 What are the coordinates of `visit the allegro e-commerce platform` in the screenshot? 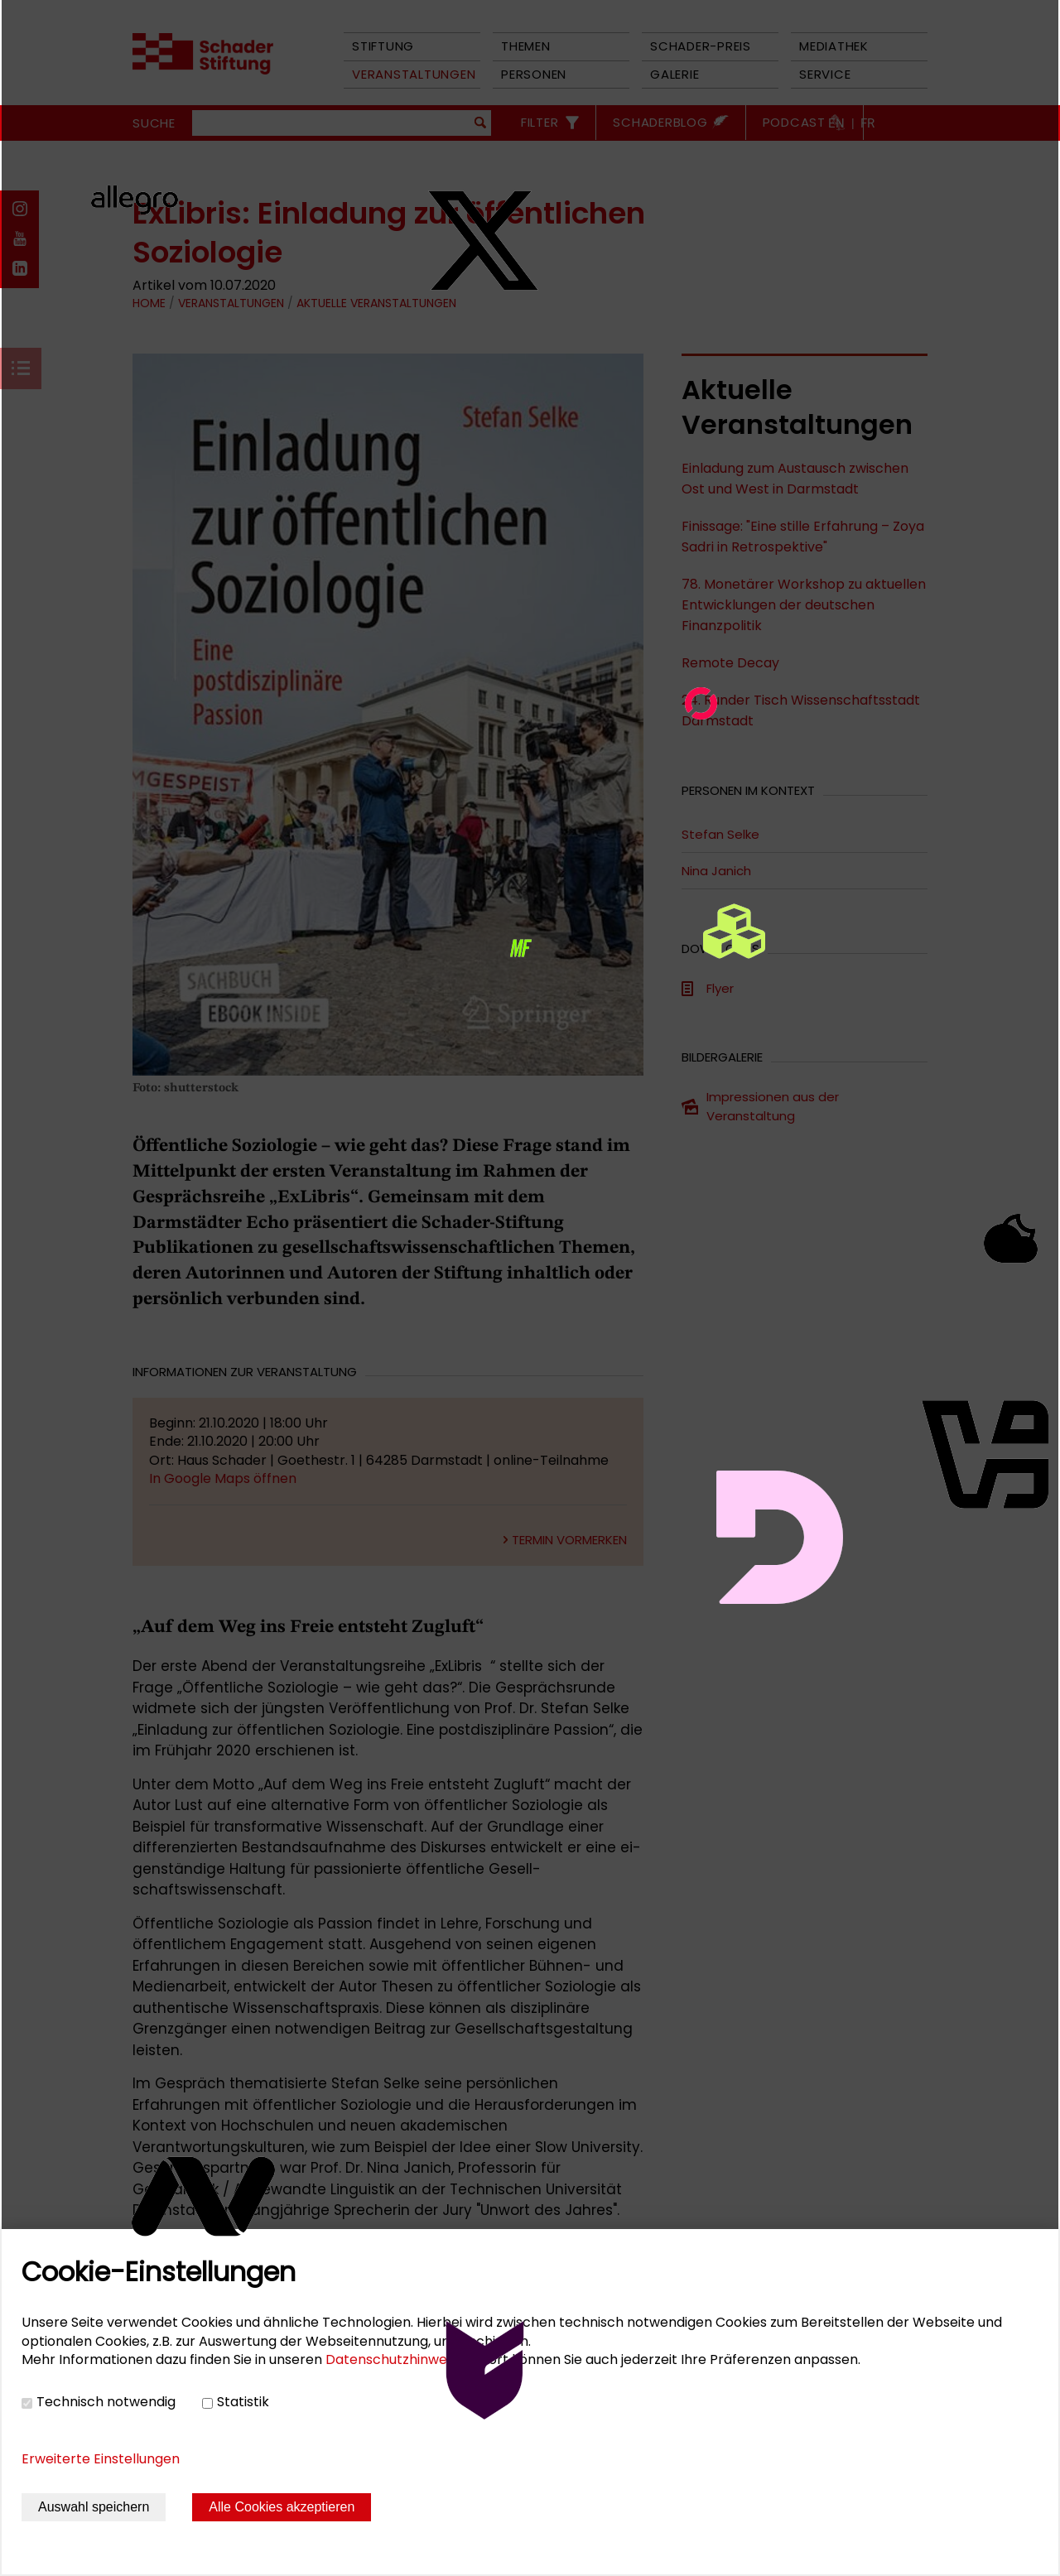 It's located at (134, 200).